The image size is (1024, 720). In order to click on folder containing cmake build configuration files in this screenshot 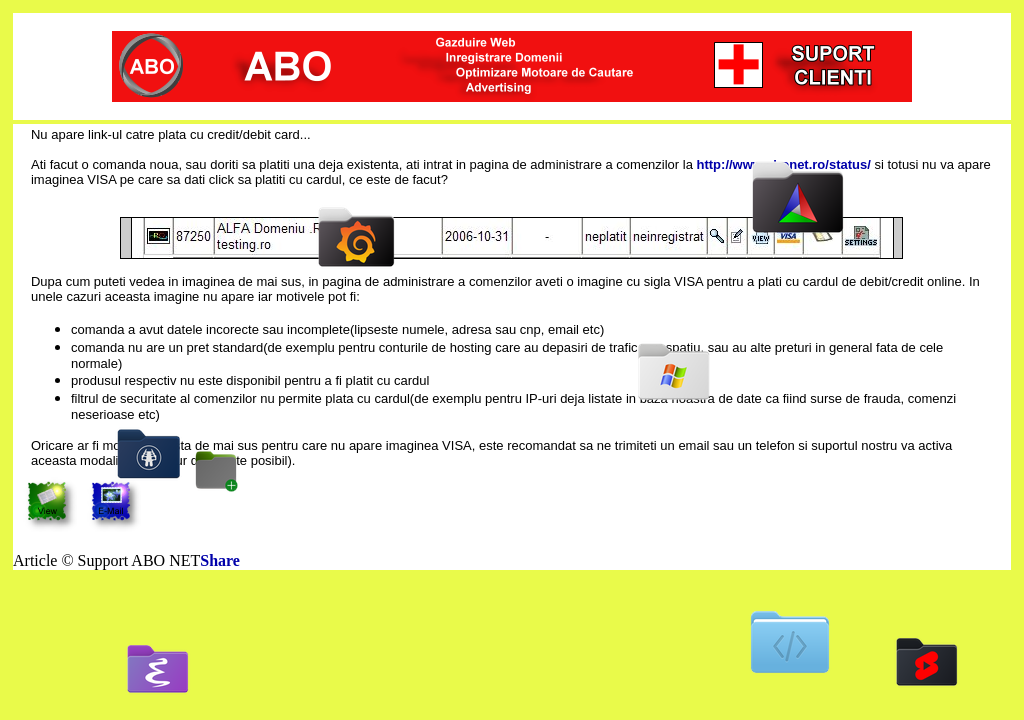, I will do `click(797, 199)`.